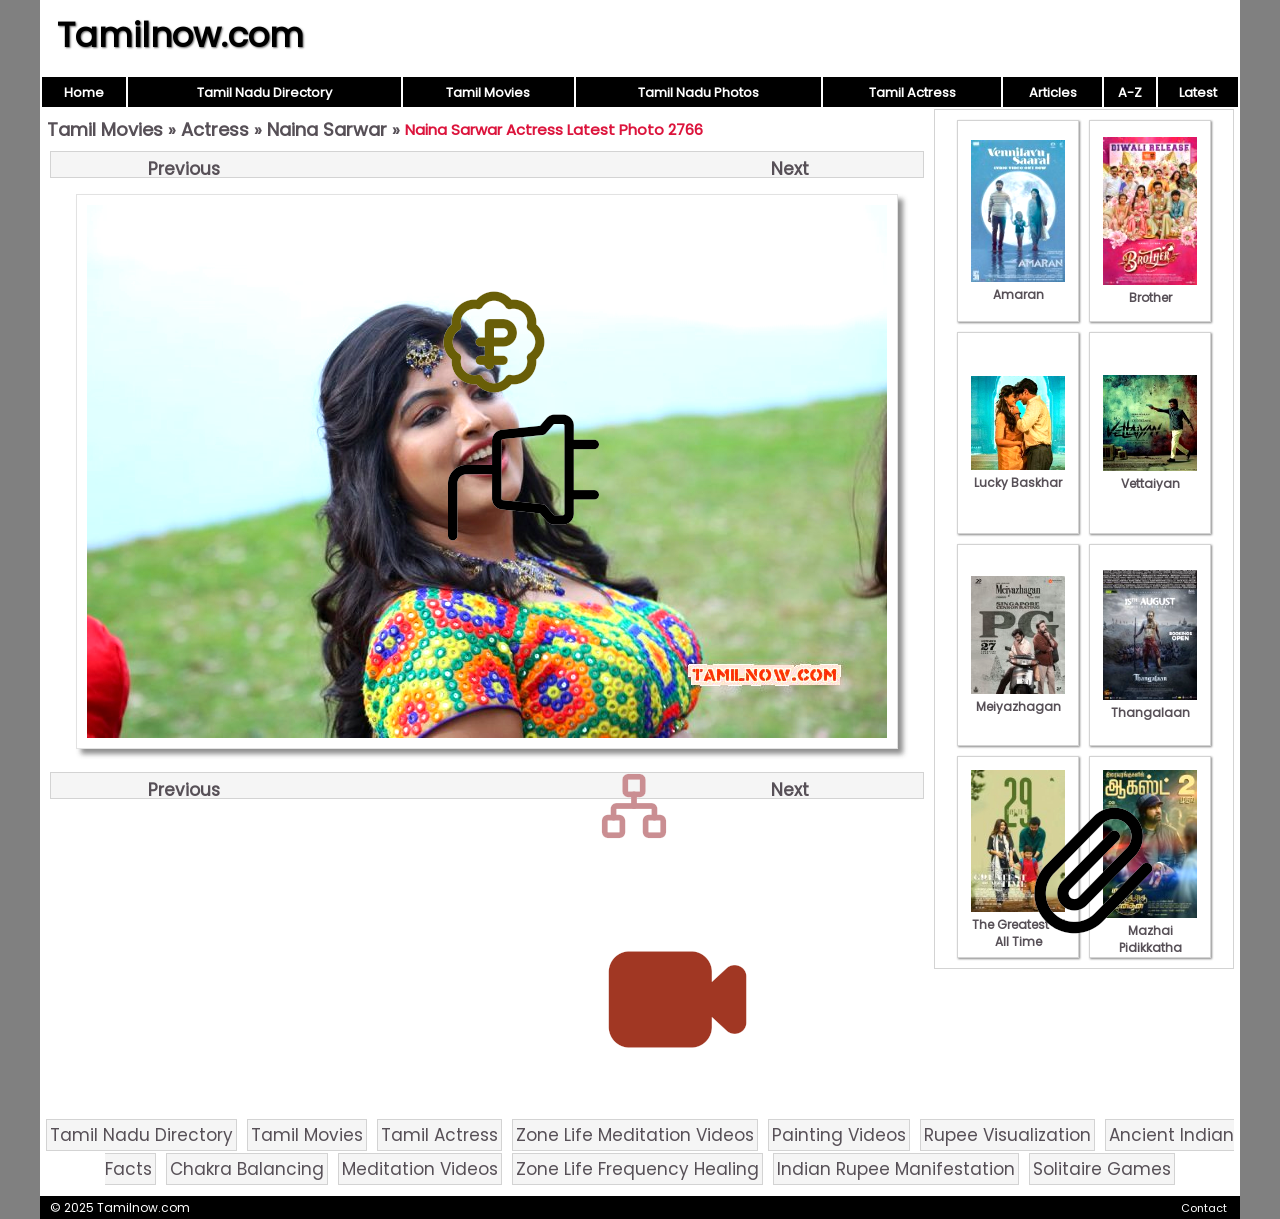 The height and width of the screenshot is (1219, 1280). I want to click on connect a plugin or extension, so click(523, 477).